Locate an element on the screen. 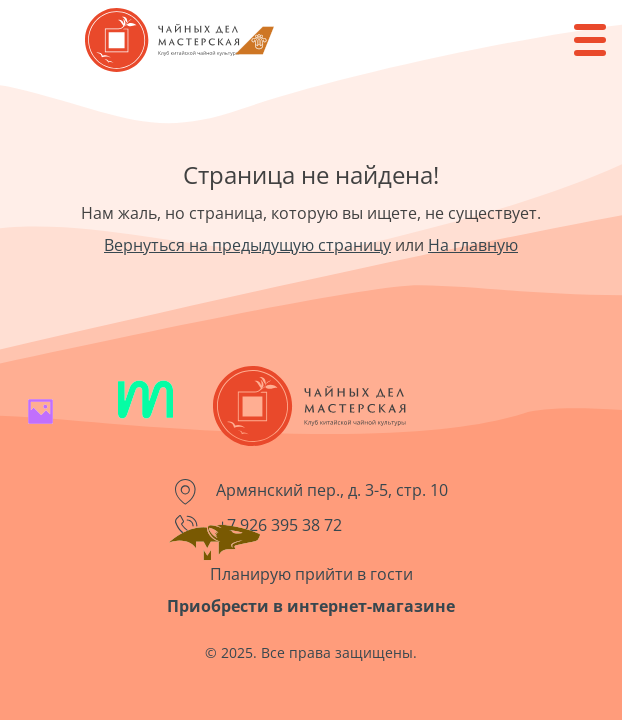 This screenshot has width=622, height=720. open the Mezmo app is located at coordinates (145, 399).